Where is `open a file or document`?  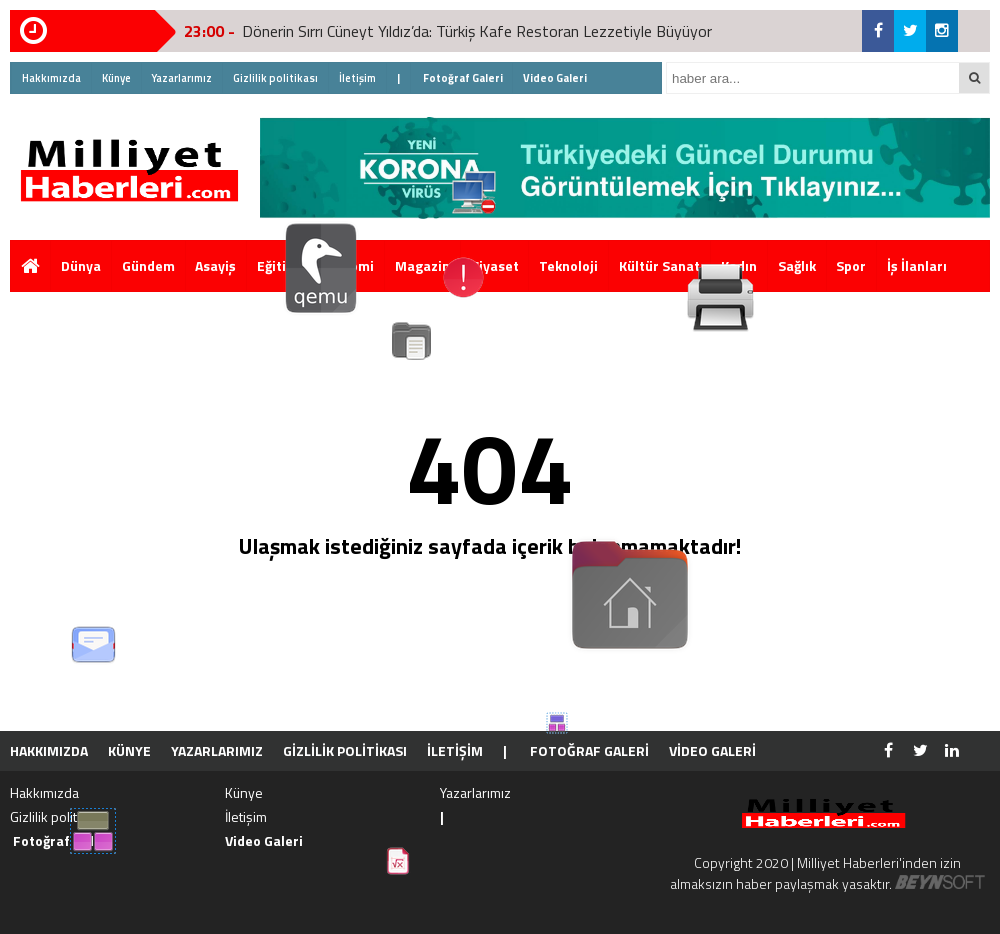
open a file or document is located at coordinates (411, 340).